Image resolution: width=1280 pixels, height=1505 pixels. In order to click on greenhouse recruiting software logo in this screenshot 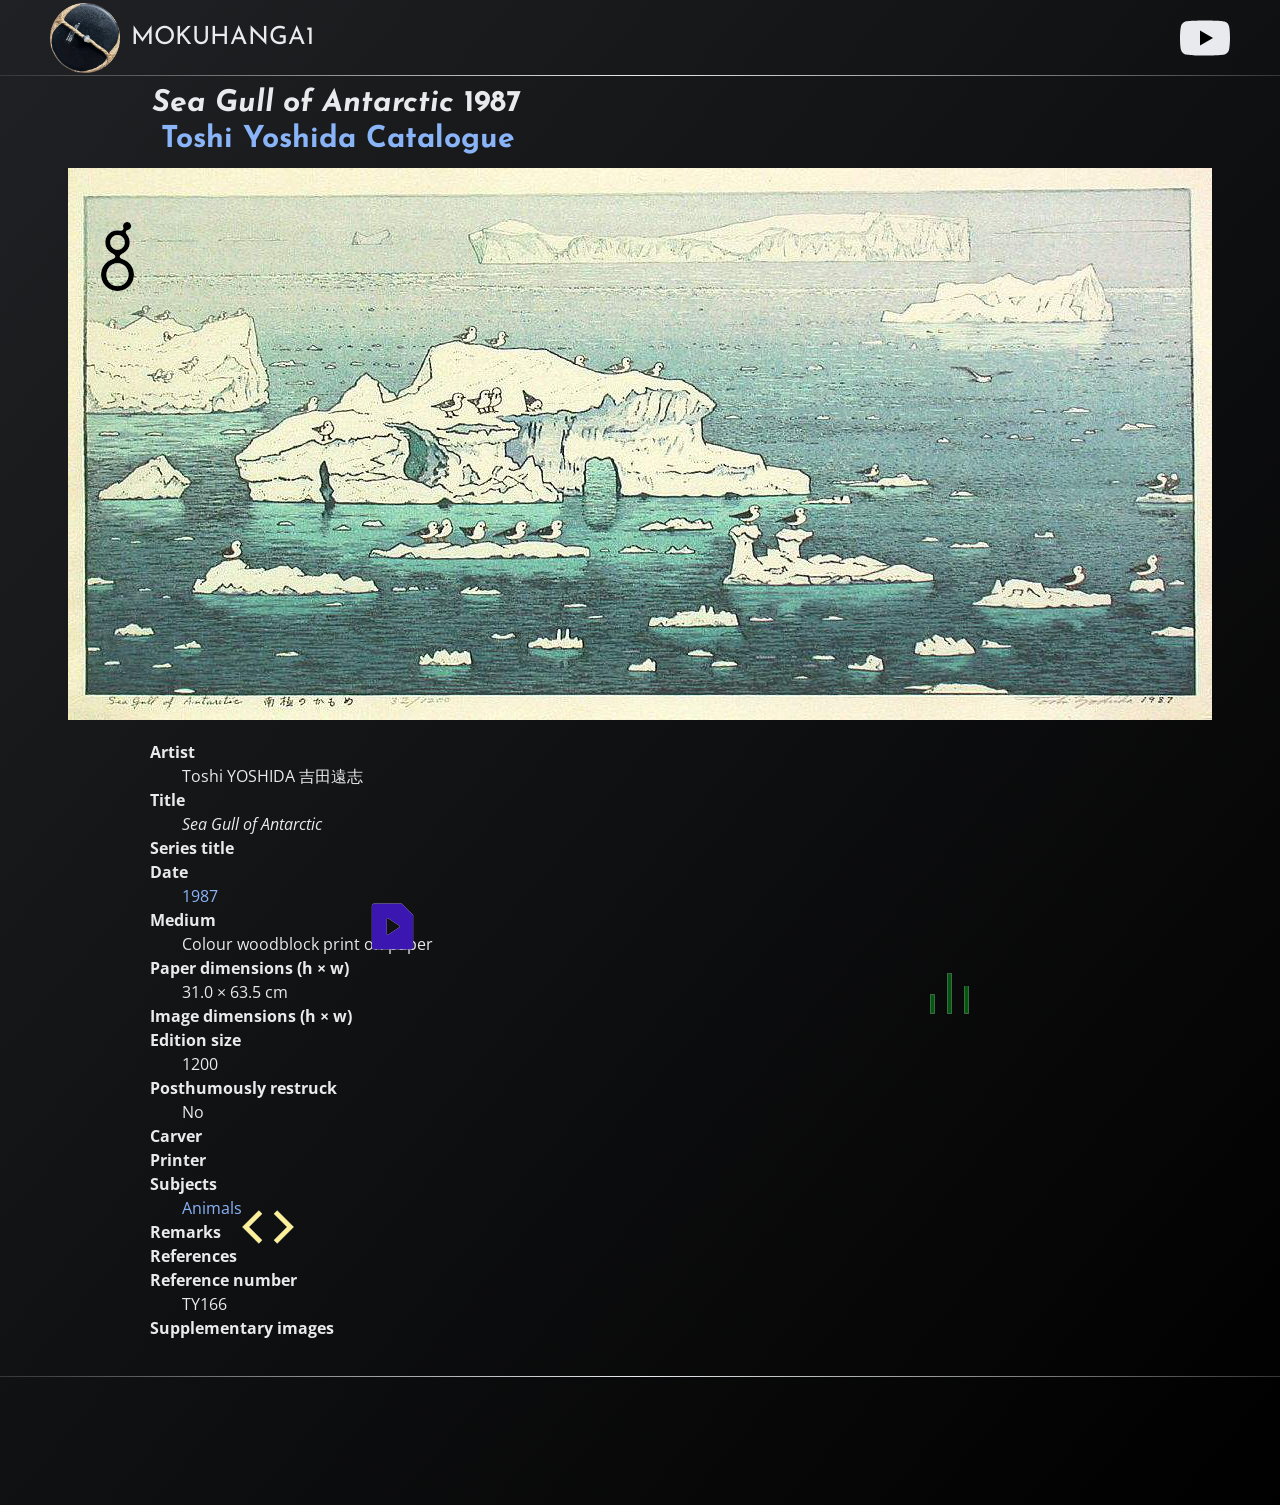, I will do `click(117, 256)`.